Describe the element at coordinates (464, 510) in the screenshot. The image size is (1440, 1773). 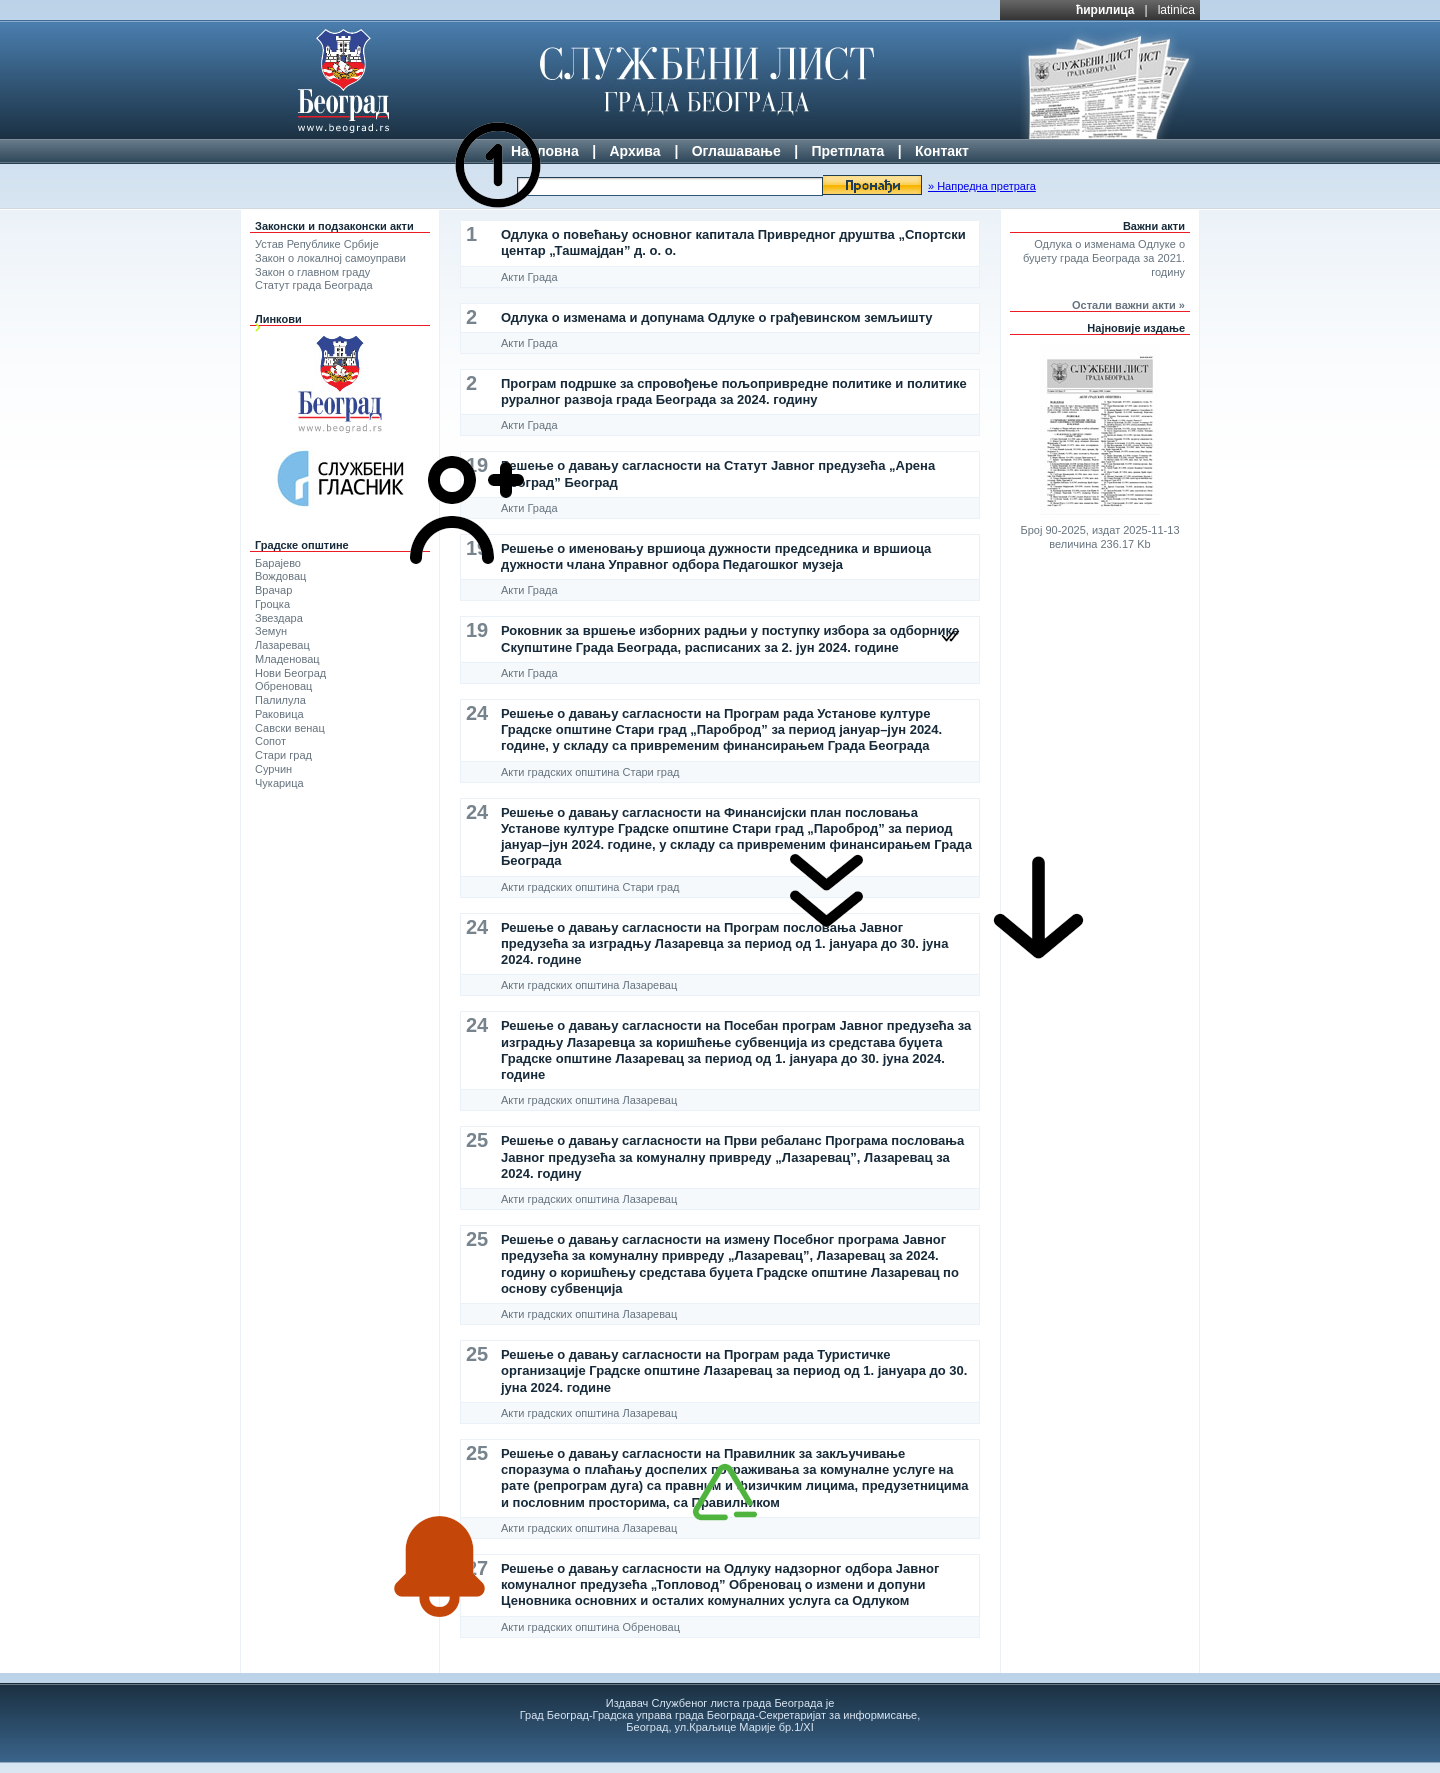
I see `add a new contact` at that location.